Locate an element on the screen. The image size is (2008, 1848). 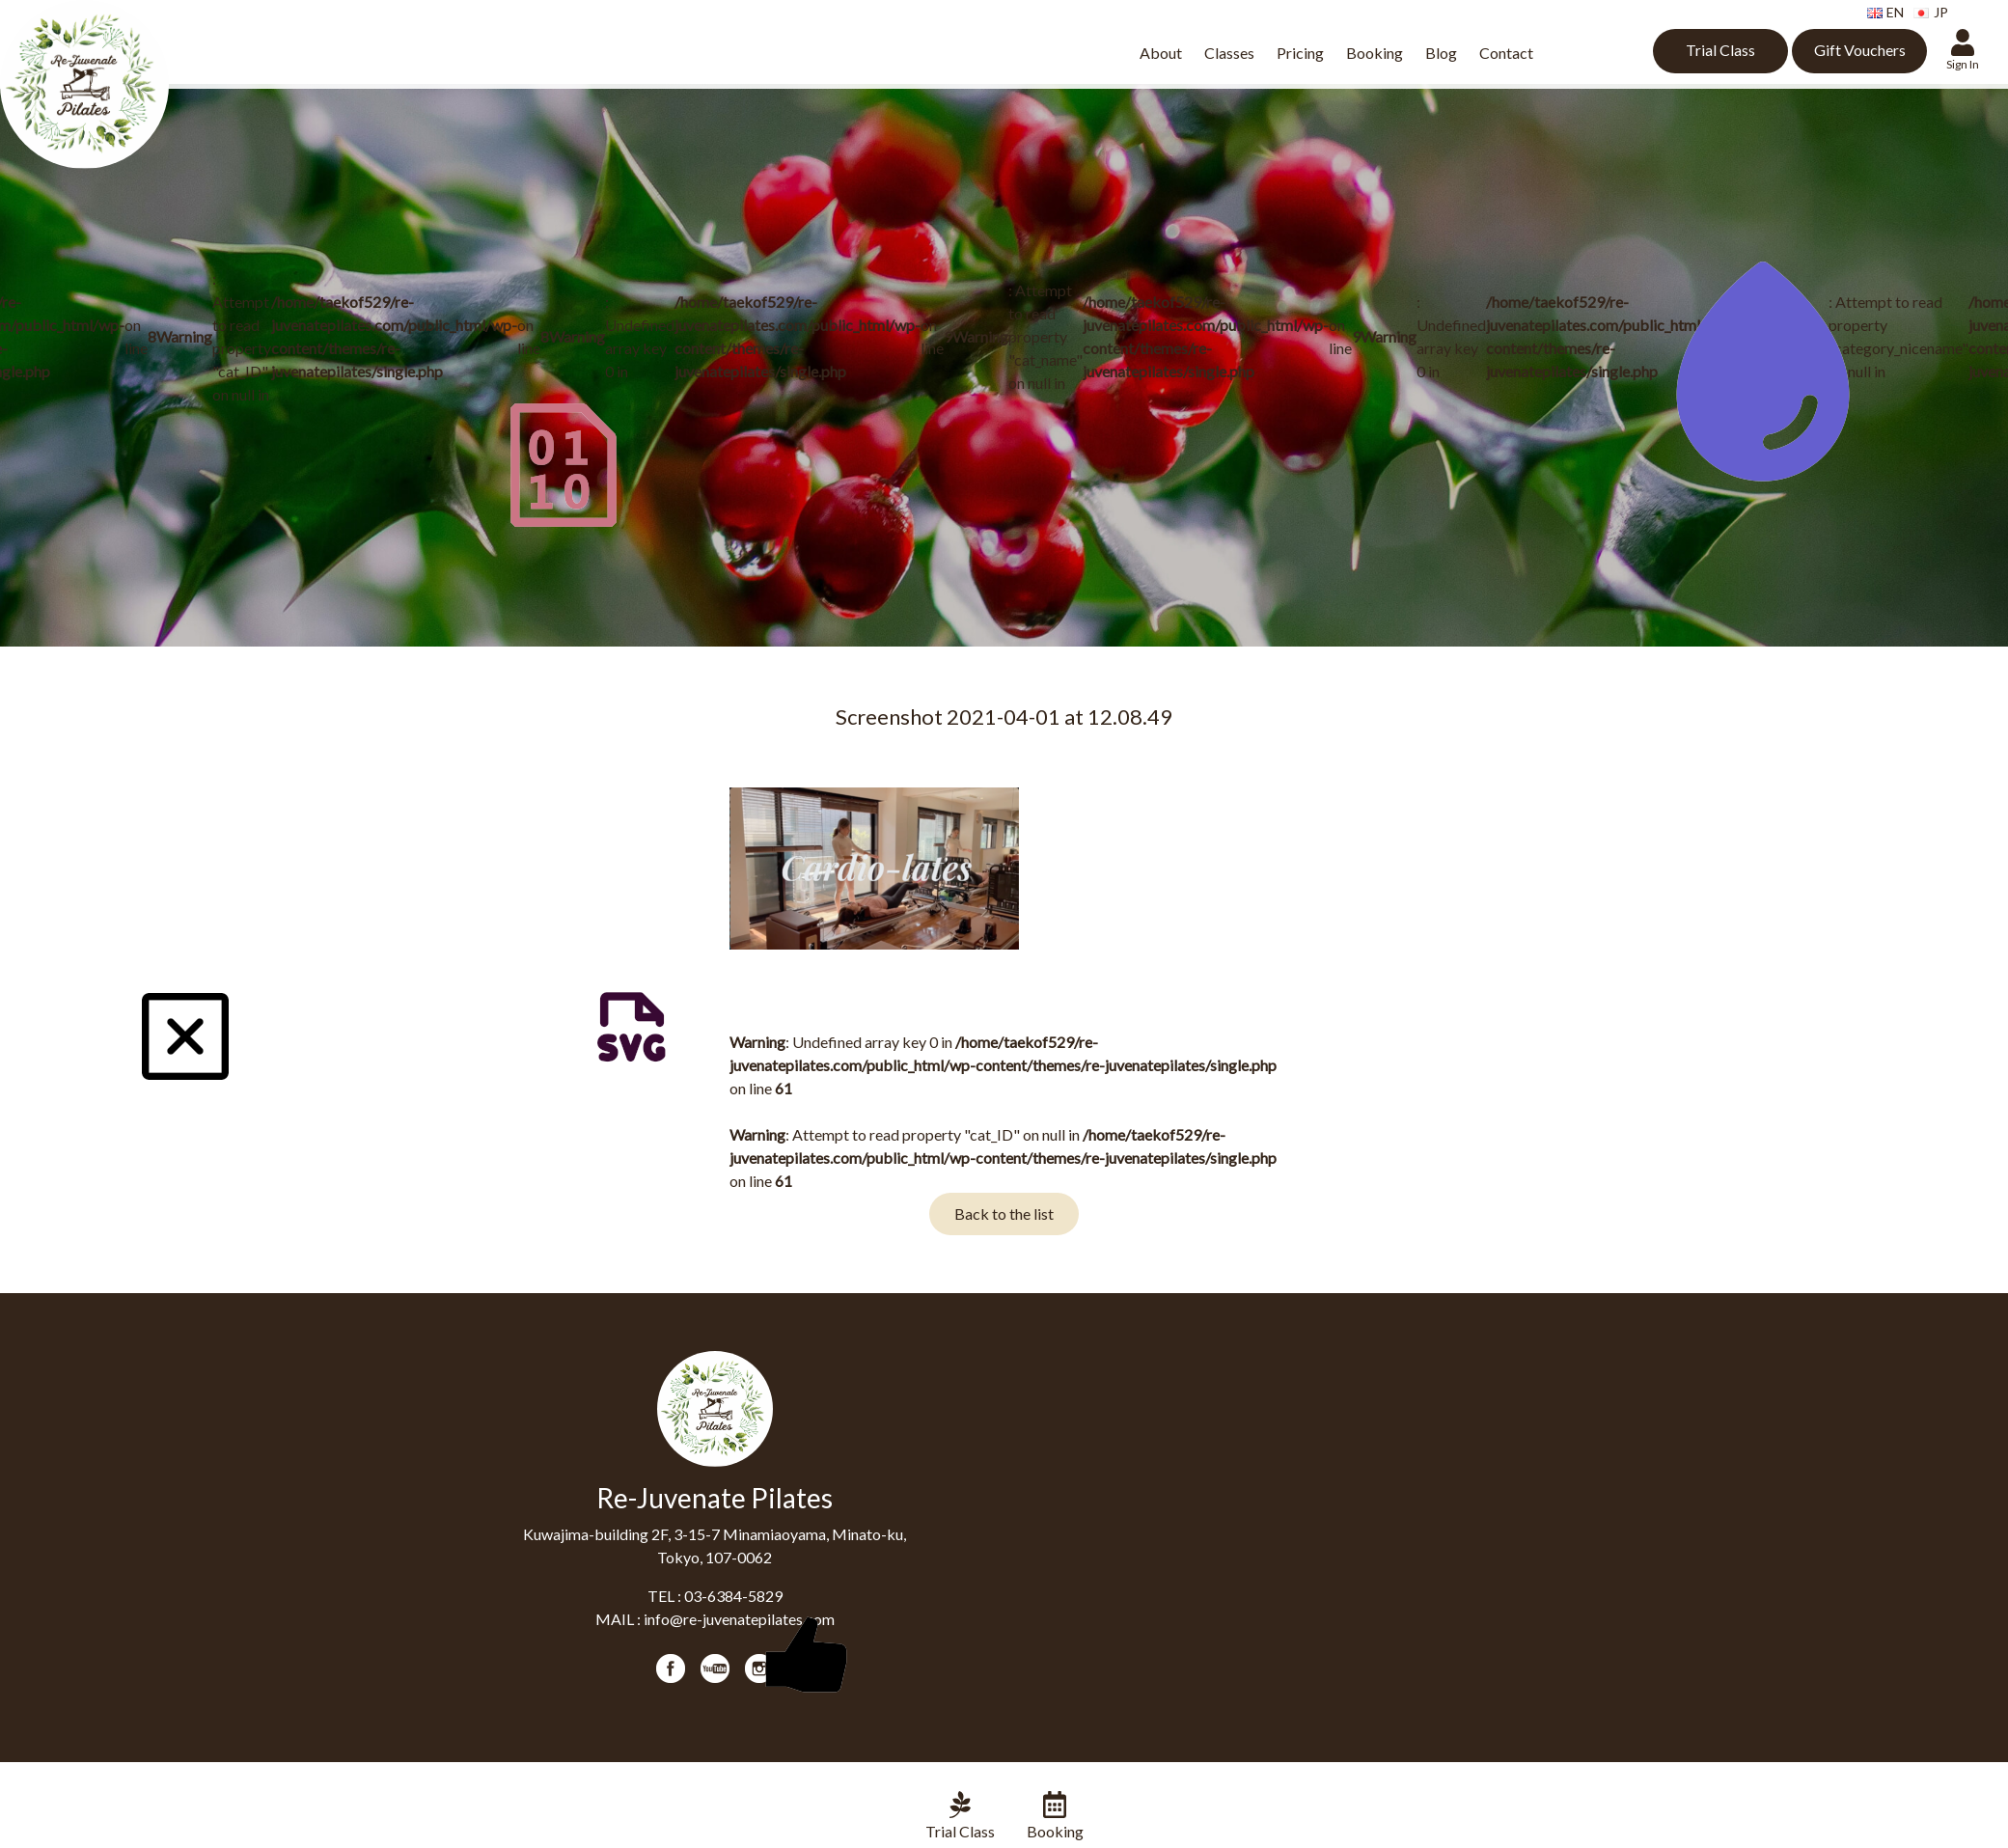
like or upvote content is located at coordinates (806, 1654).